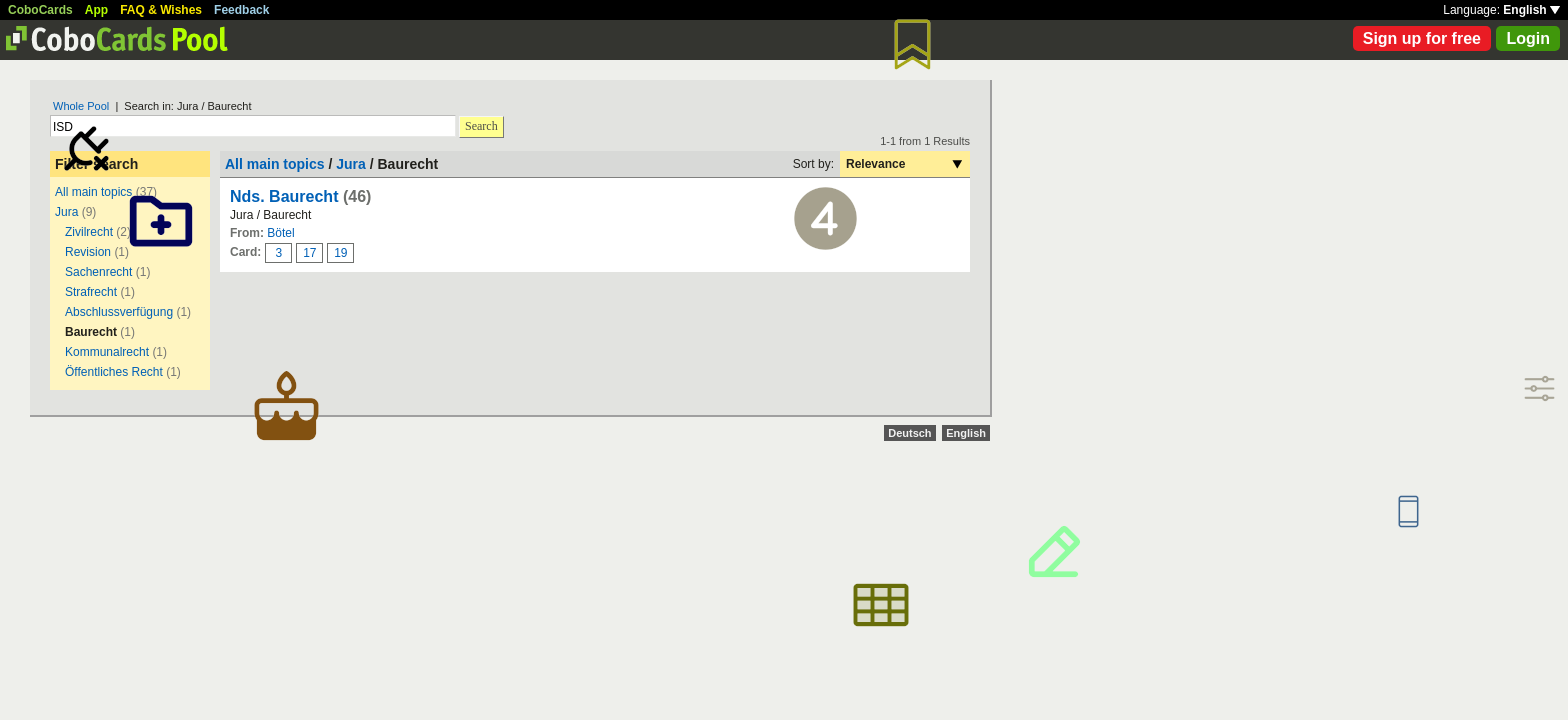  What do you see at coordinates (881, 605) in the screenshot?
I see `switch to grid view layout` at bounding box center [881, 605].